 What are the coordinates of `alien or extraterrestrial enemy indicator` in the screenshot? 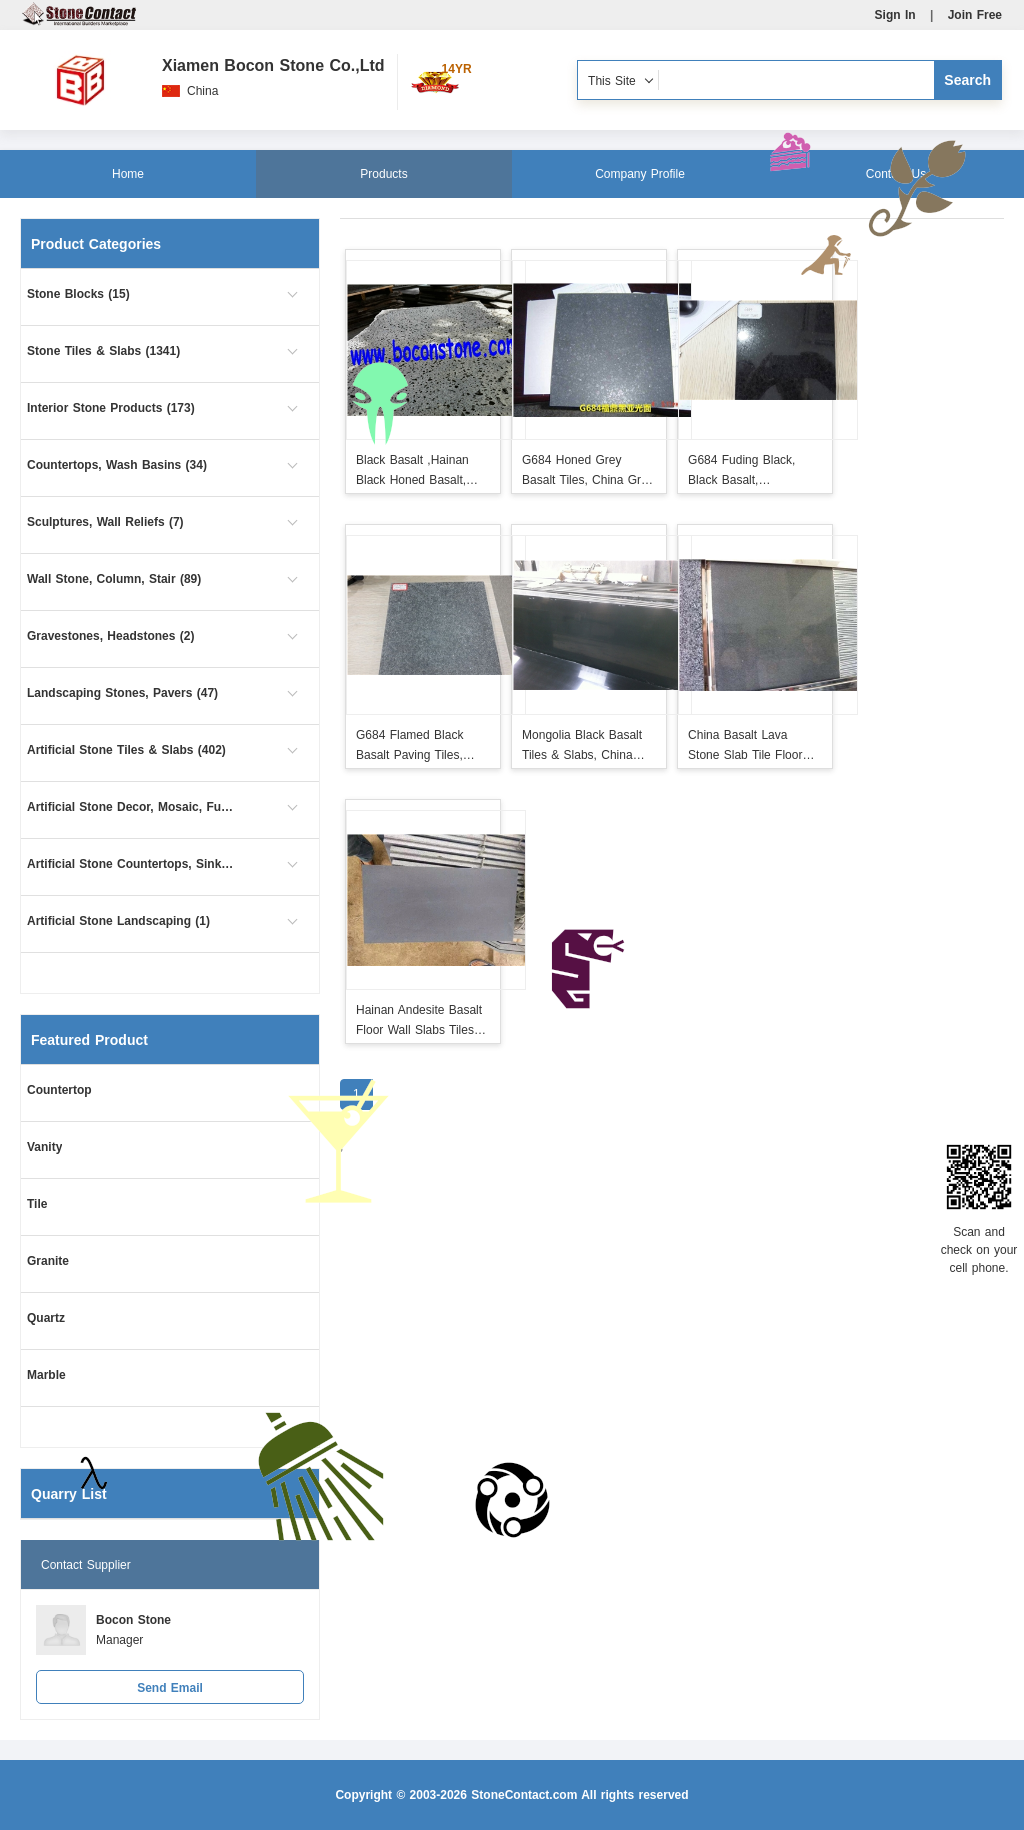 It's located at (380, 404).